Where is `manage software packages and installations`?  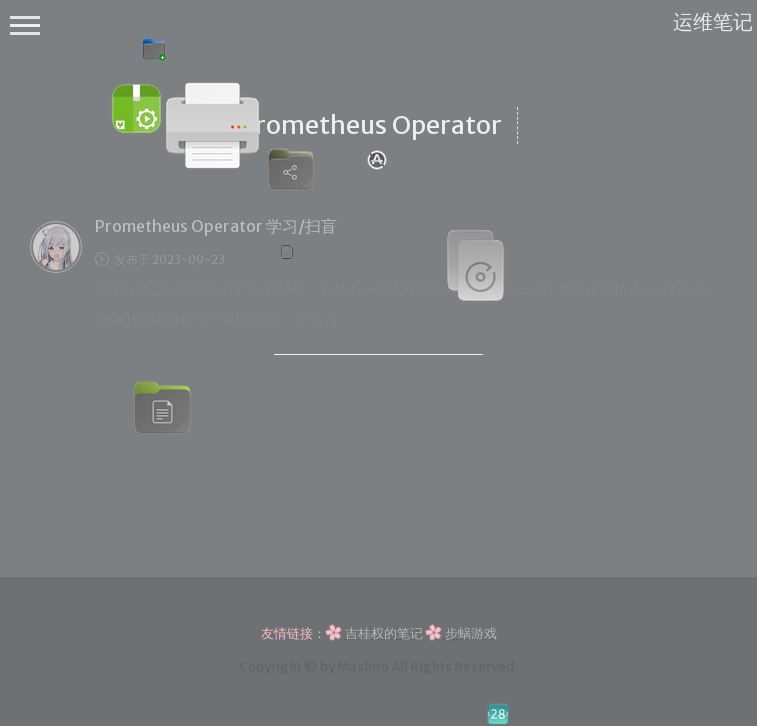
manage software packages and installations is located at coordinates (136, 109).